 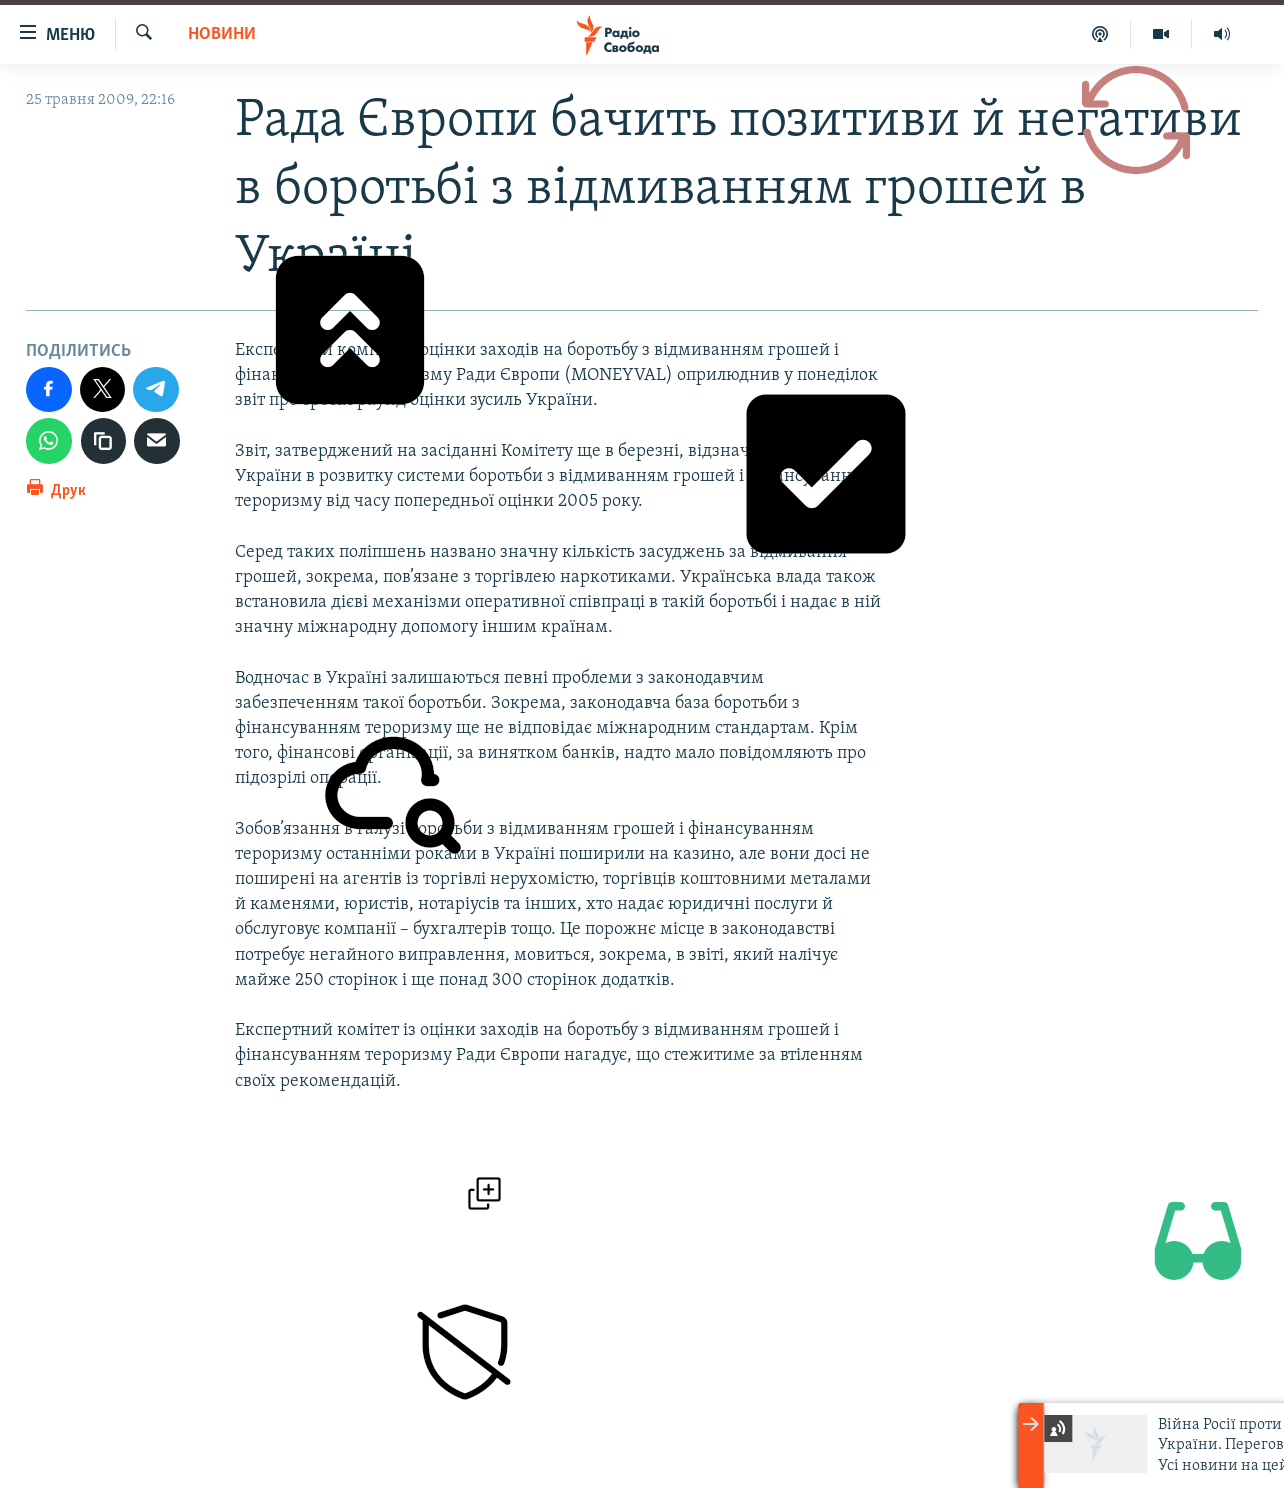 I want to click on scroll to top of page, so click(x=350, y=330).